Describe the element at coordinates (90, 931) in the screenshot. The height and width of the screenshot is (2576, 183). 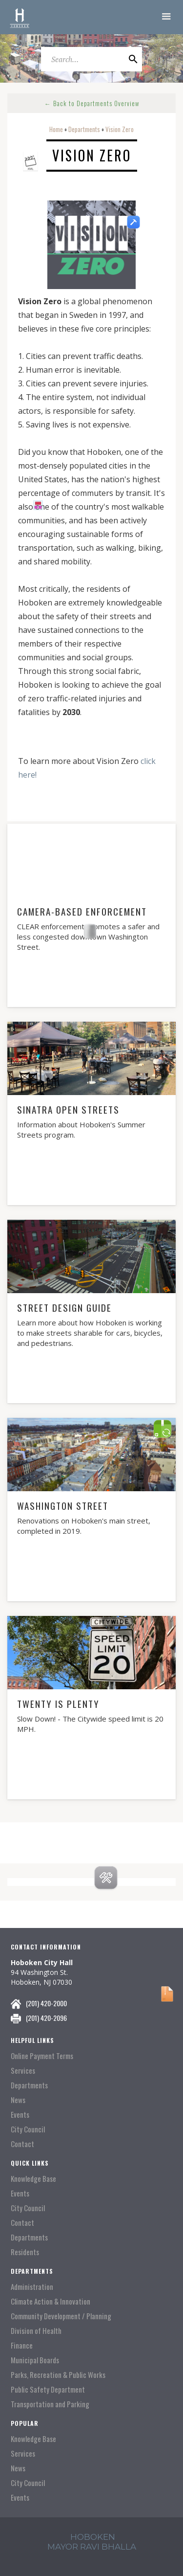
I see `apple homepod smart speaker device` at that location.